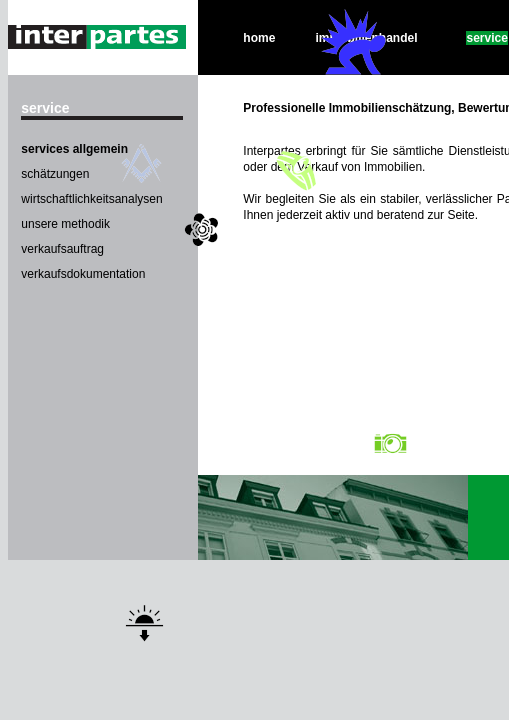  I want to click on indicates back pain or spinal discomfort, so click(352, 41).